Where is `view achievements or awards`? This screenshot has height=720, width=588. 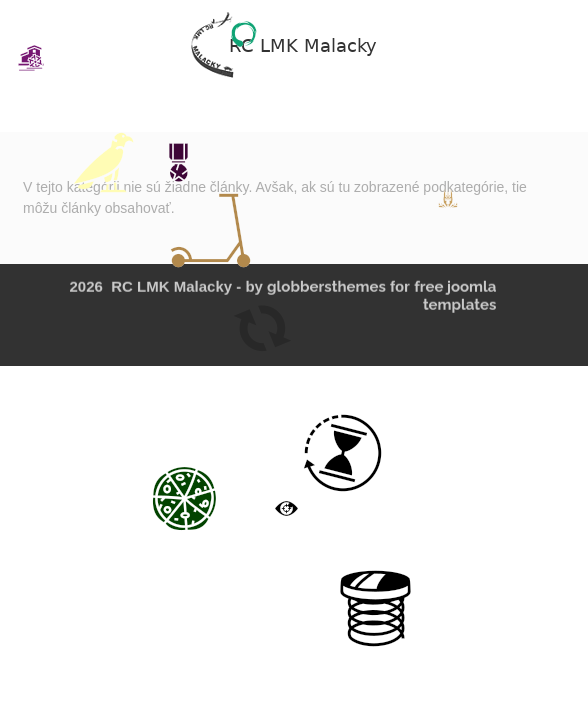 view achievements or awards is located at coordinates (178, 162).